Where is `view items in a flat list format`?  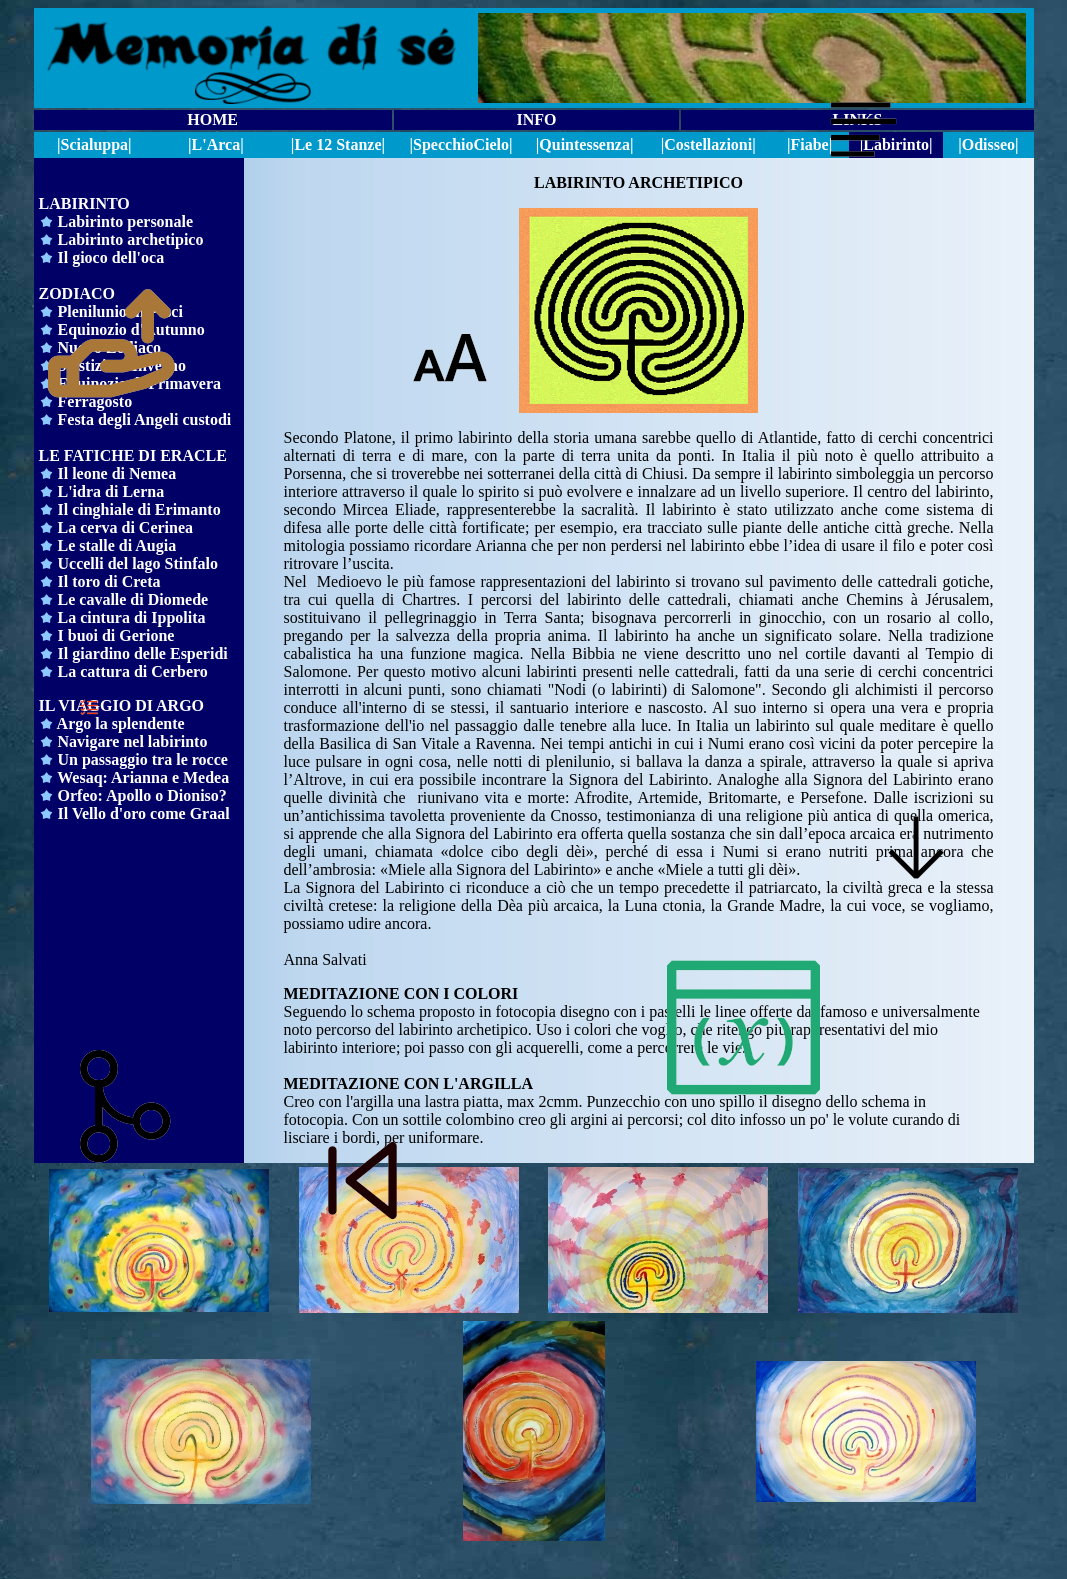 view items in a flat list format is located at coordinates (863, 129).